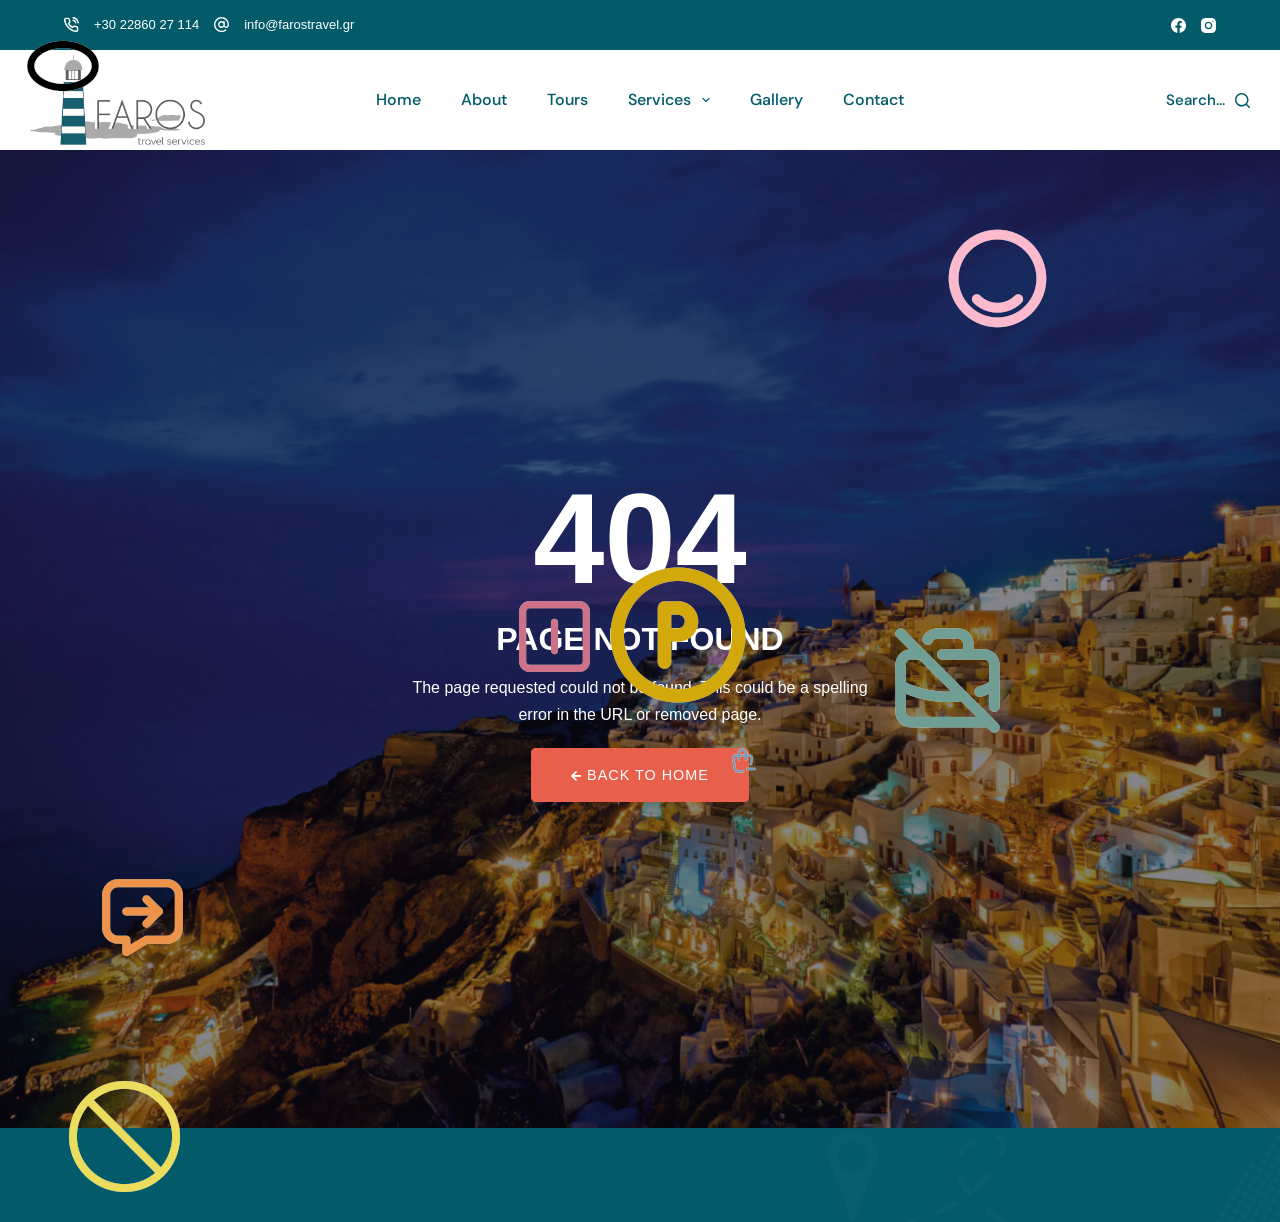 The height and width of the screenshot is (1222, 1280). I want to click on apply inner shadow effect to bottom edge, so click(997, 278).